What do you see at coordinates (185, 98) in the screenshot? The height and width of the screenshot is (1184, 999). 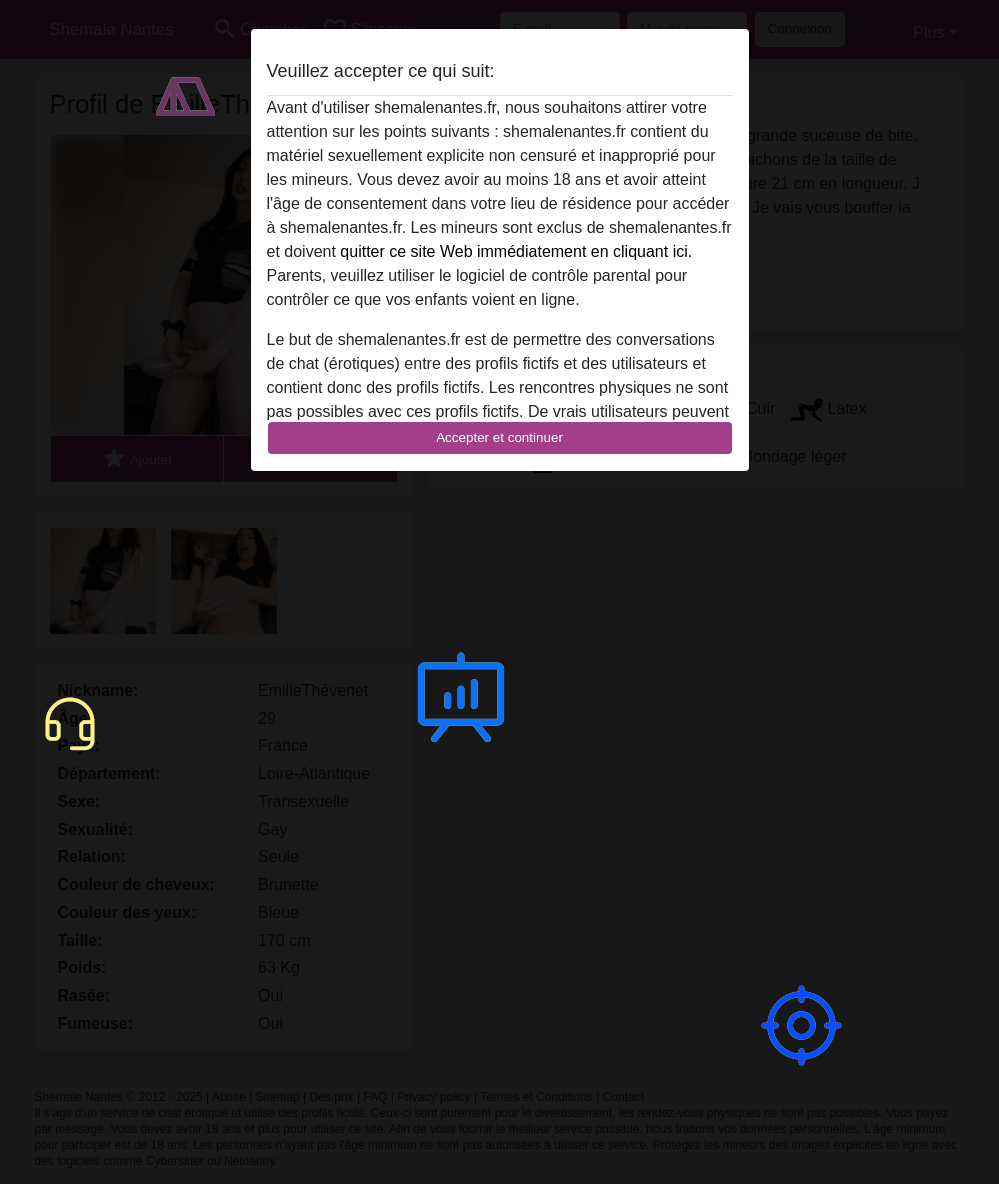 I see `access camping or outdoor activity features` at bounding box center [185, 98].